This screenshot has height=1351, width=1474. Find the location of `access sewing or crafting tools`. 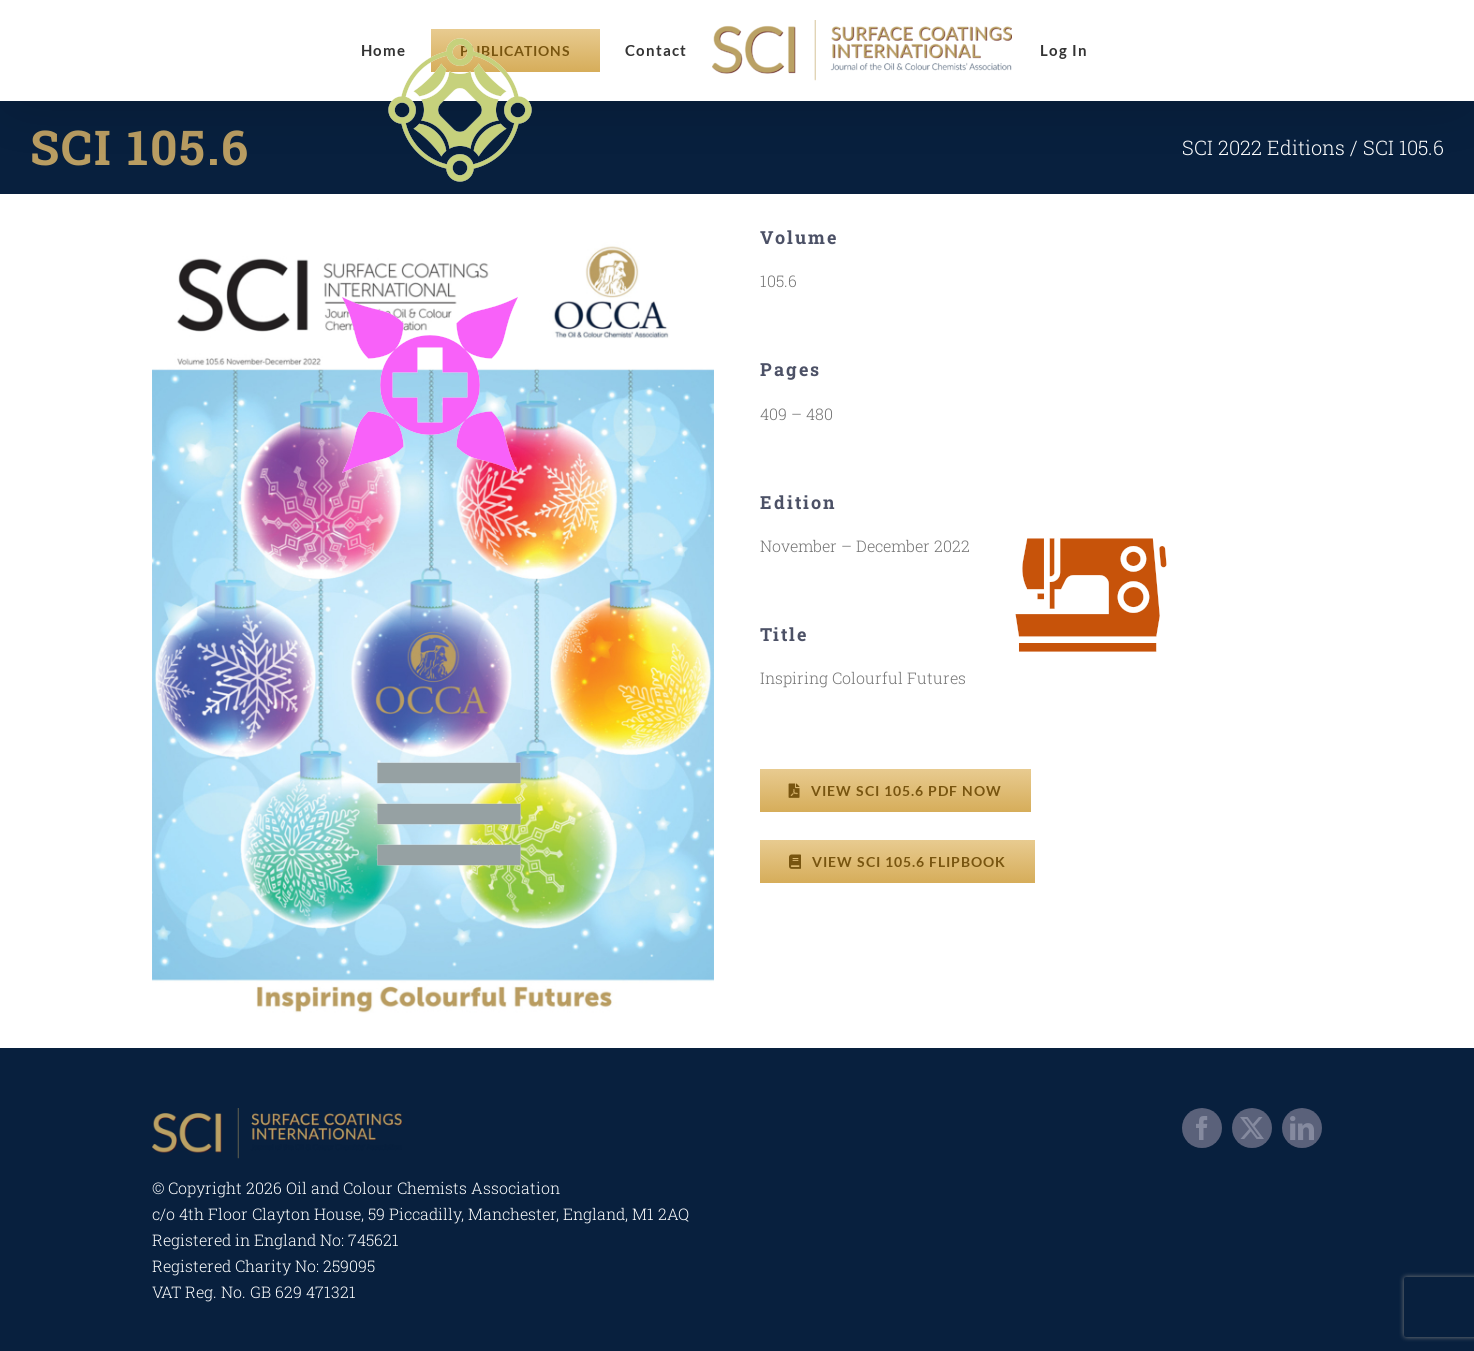

access sewing or crafting tools is located at coordinates (1091, 583).